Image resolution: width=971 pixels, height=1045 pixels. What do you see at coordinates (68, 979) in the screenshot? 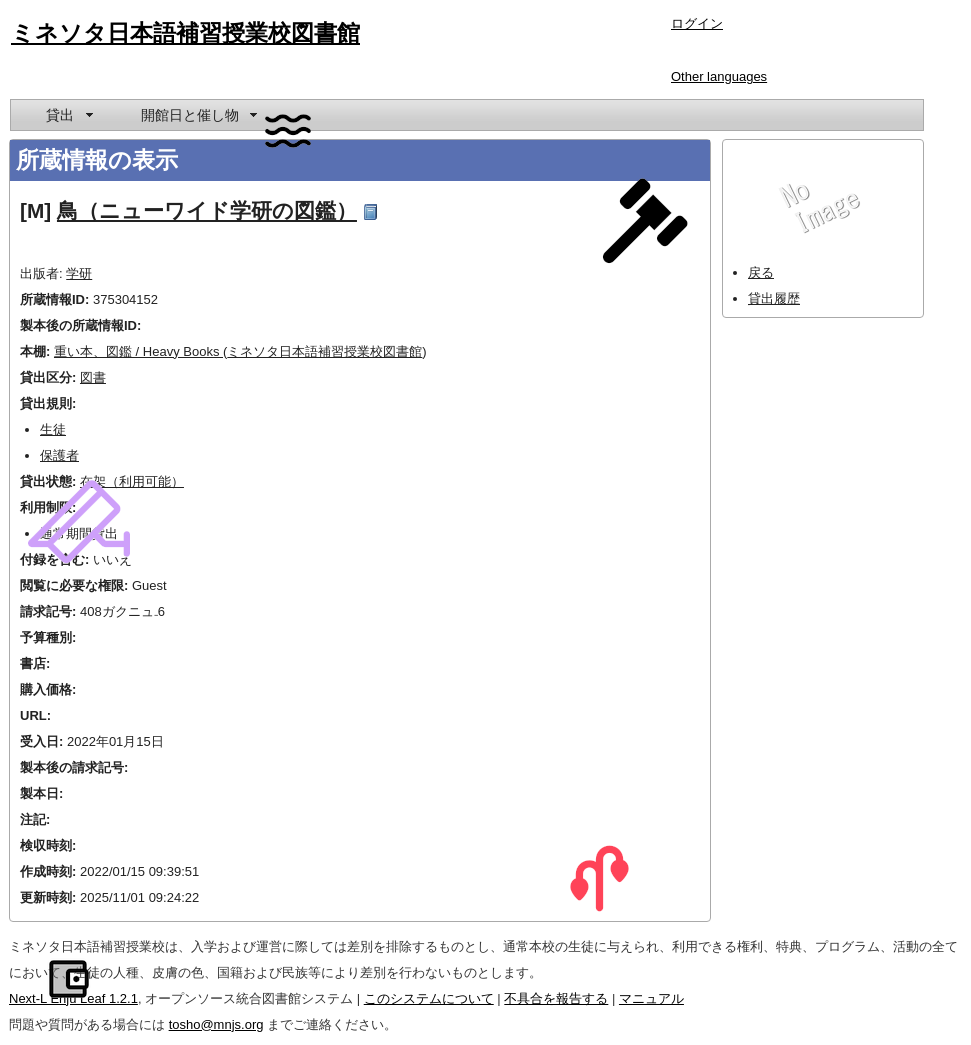
I see `access your digital wallet` at bounding box center [68, 979].